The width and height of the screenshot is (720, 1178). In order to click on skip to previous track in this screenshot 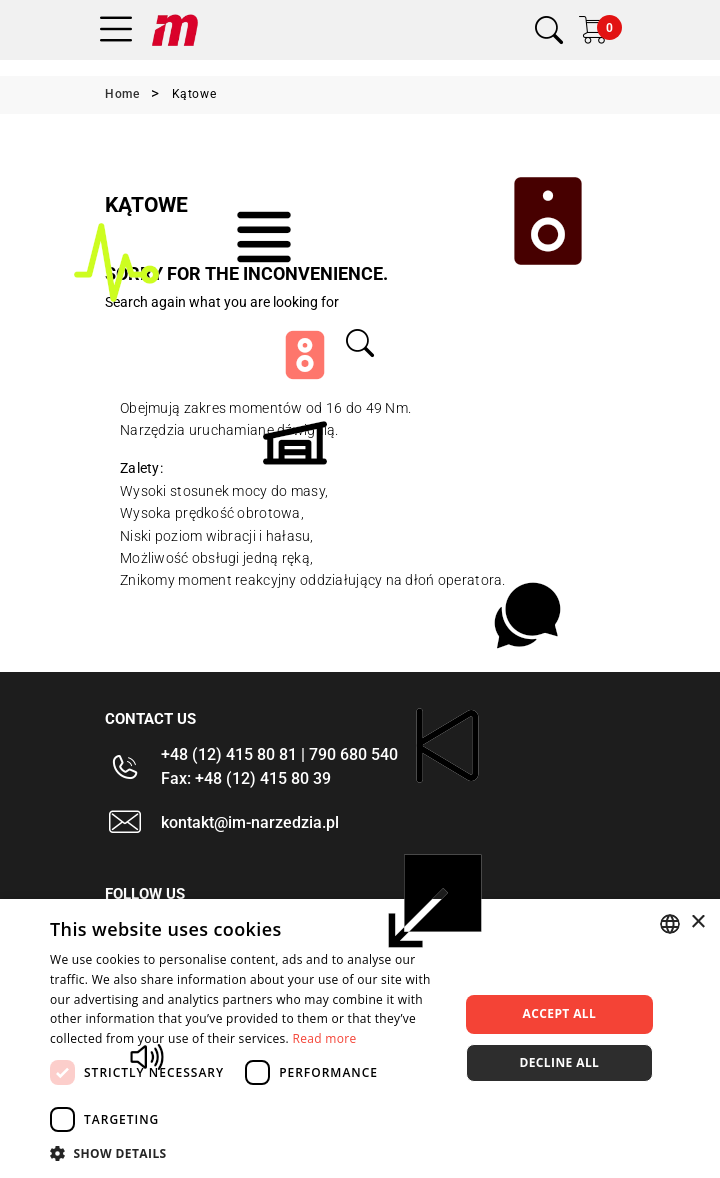, I will do `click(447, 745)`.